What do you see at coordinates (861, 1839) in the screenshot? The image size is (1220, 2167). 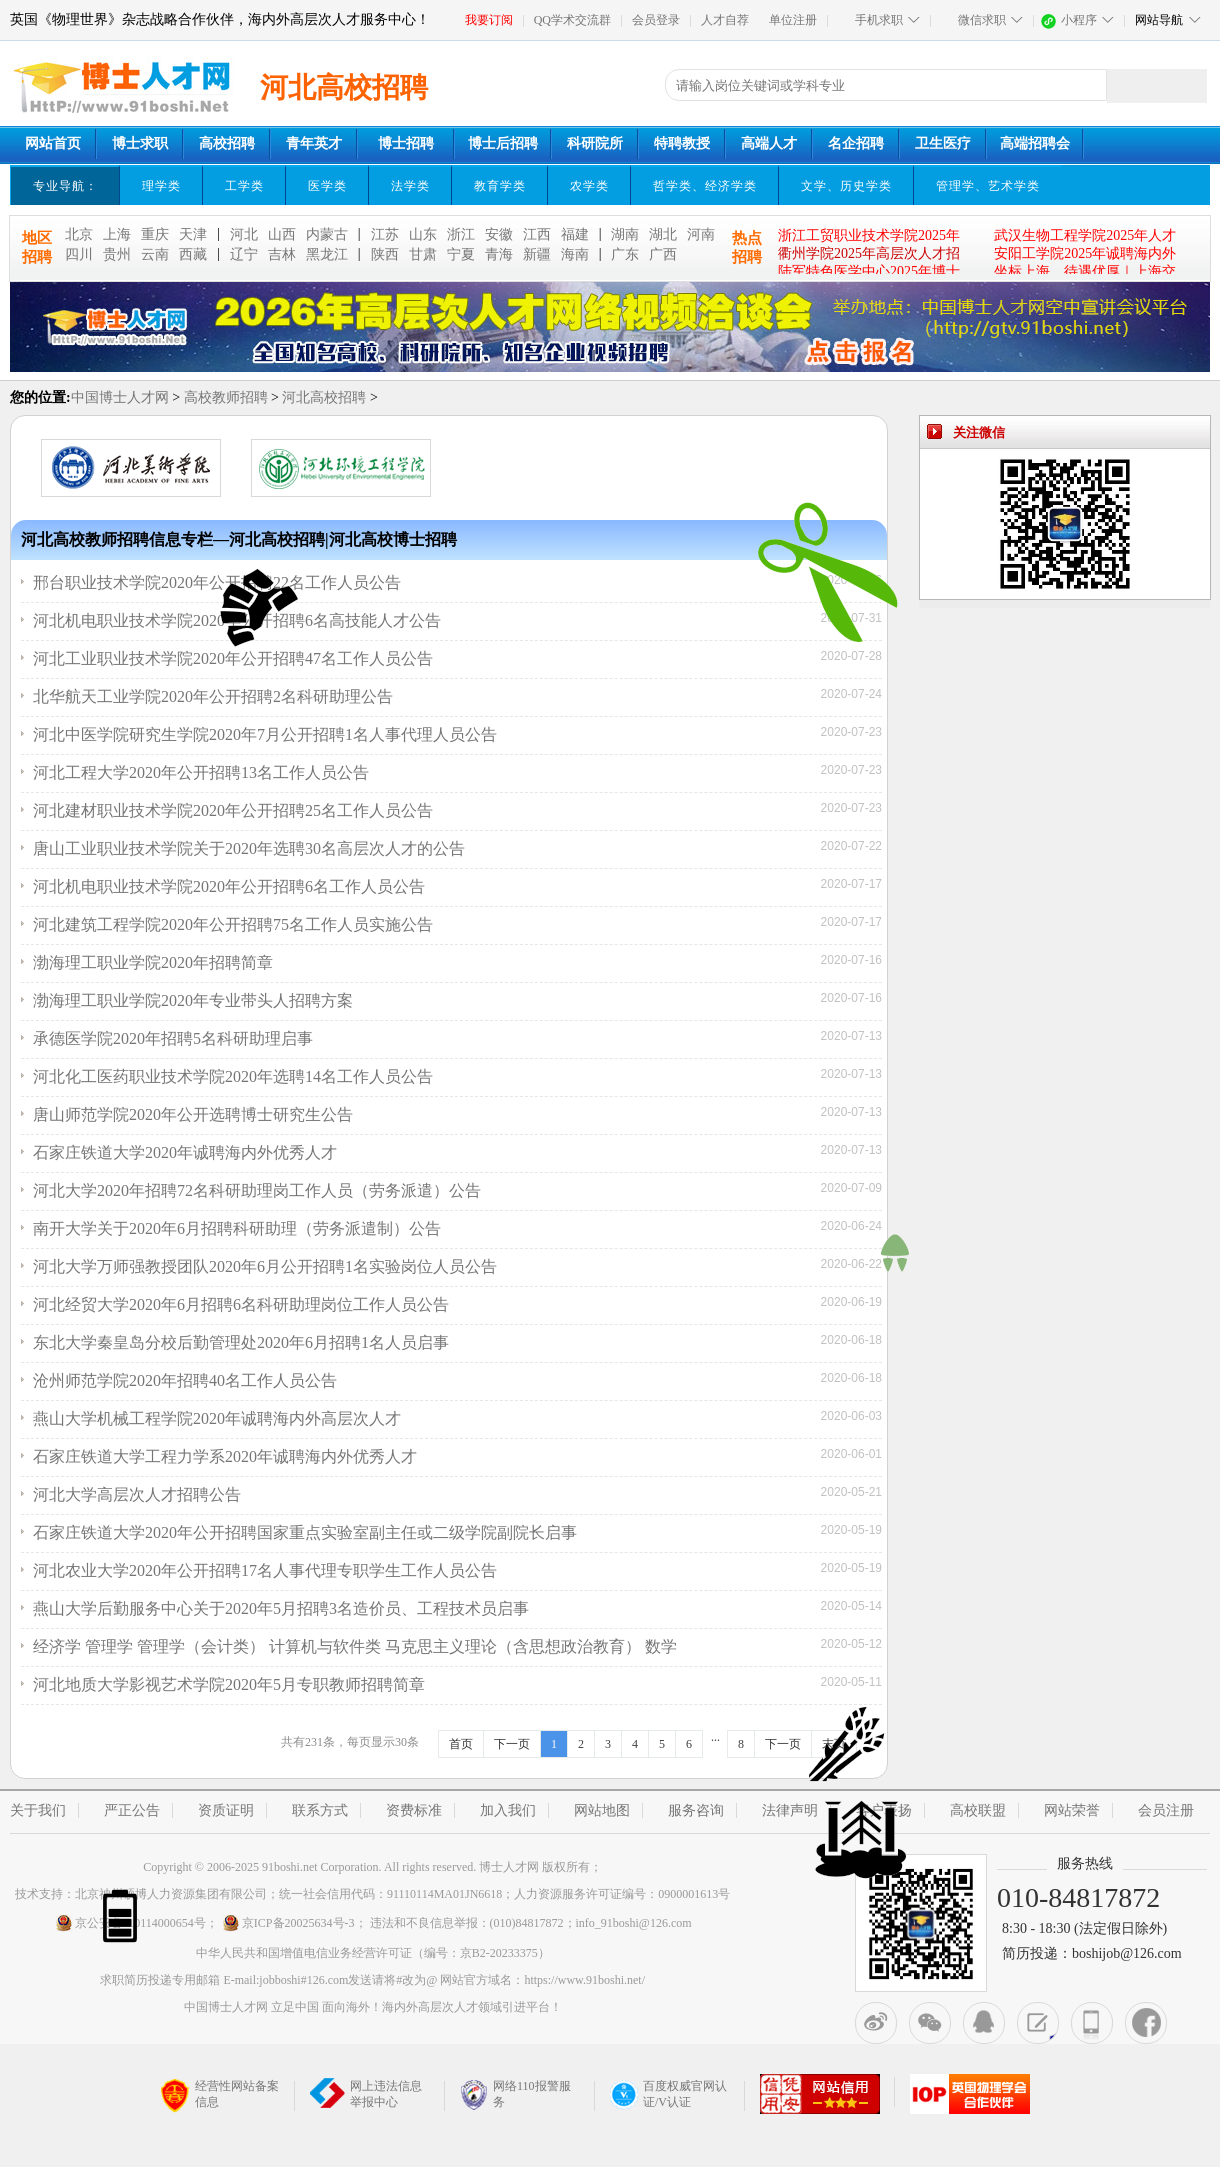 I see `access afterlife or celestial realm in game` at bounding box center [861, 1839].